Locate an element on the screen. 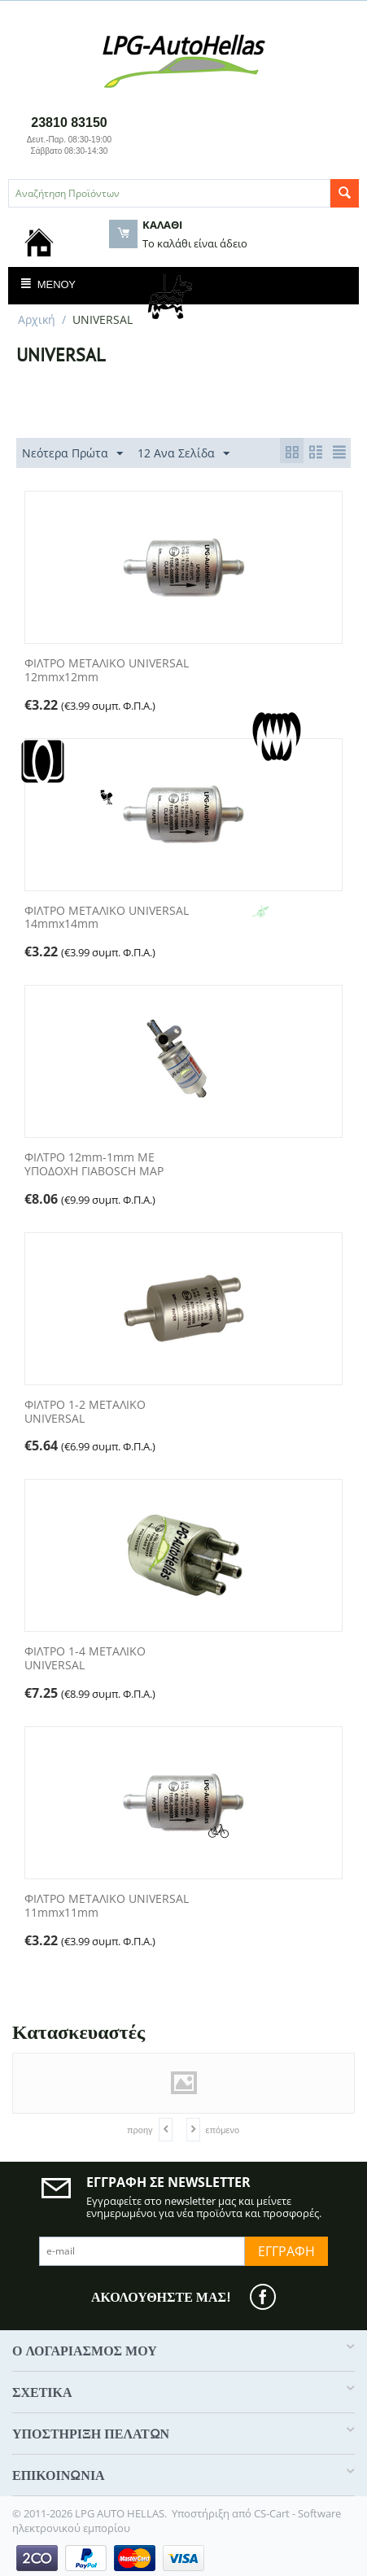 This screenshot has width=367, height=2576. navigate to home screen is located at coordinates (39, 243).